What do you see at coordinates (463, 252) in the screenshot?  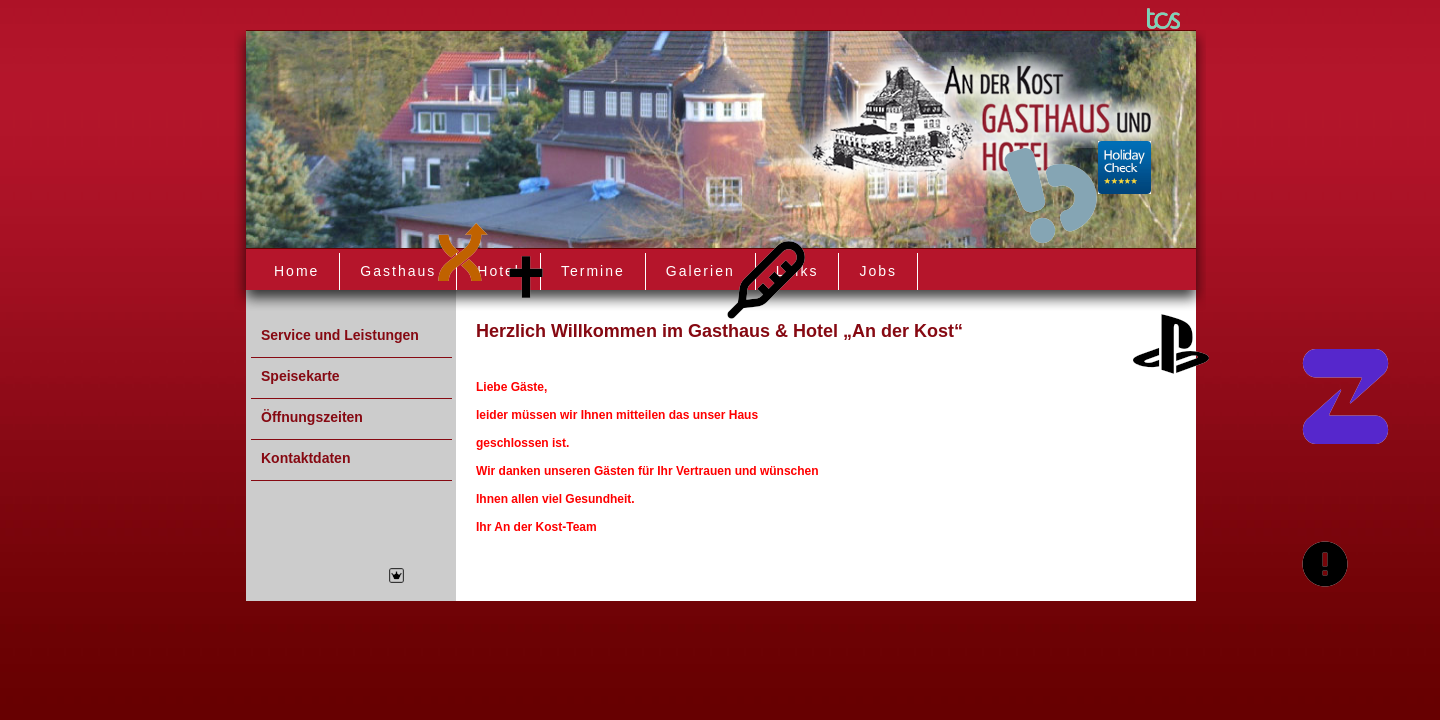 I see `open git extensions application` at bounding box center [463, 252].